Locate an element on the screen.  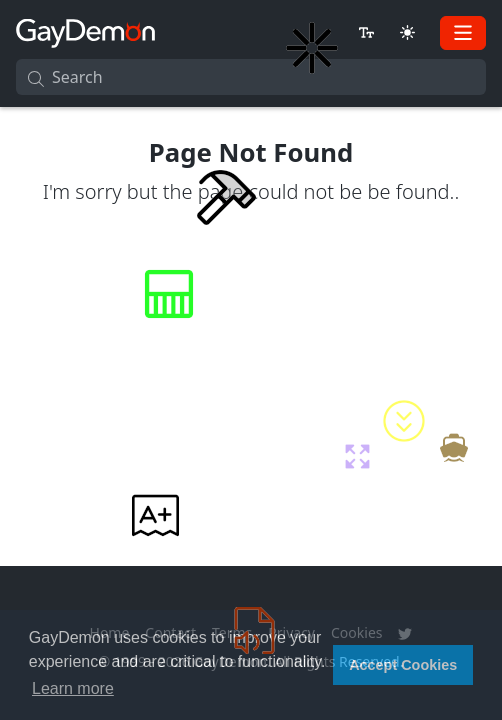
view exam or test results is located at coordinates (155, 514).